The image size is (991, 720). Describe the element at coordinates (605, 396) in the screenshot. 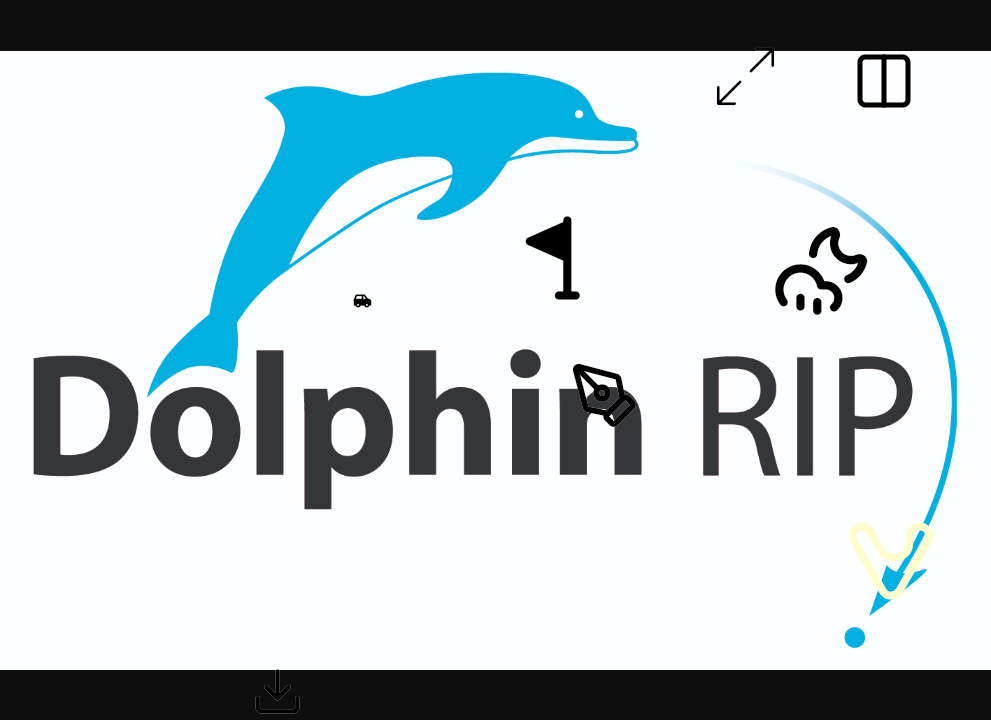

I see `access vector drawing tools` at that location.